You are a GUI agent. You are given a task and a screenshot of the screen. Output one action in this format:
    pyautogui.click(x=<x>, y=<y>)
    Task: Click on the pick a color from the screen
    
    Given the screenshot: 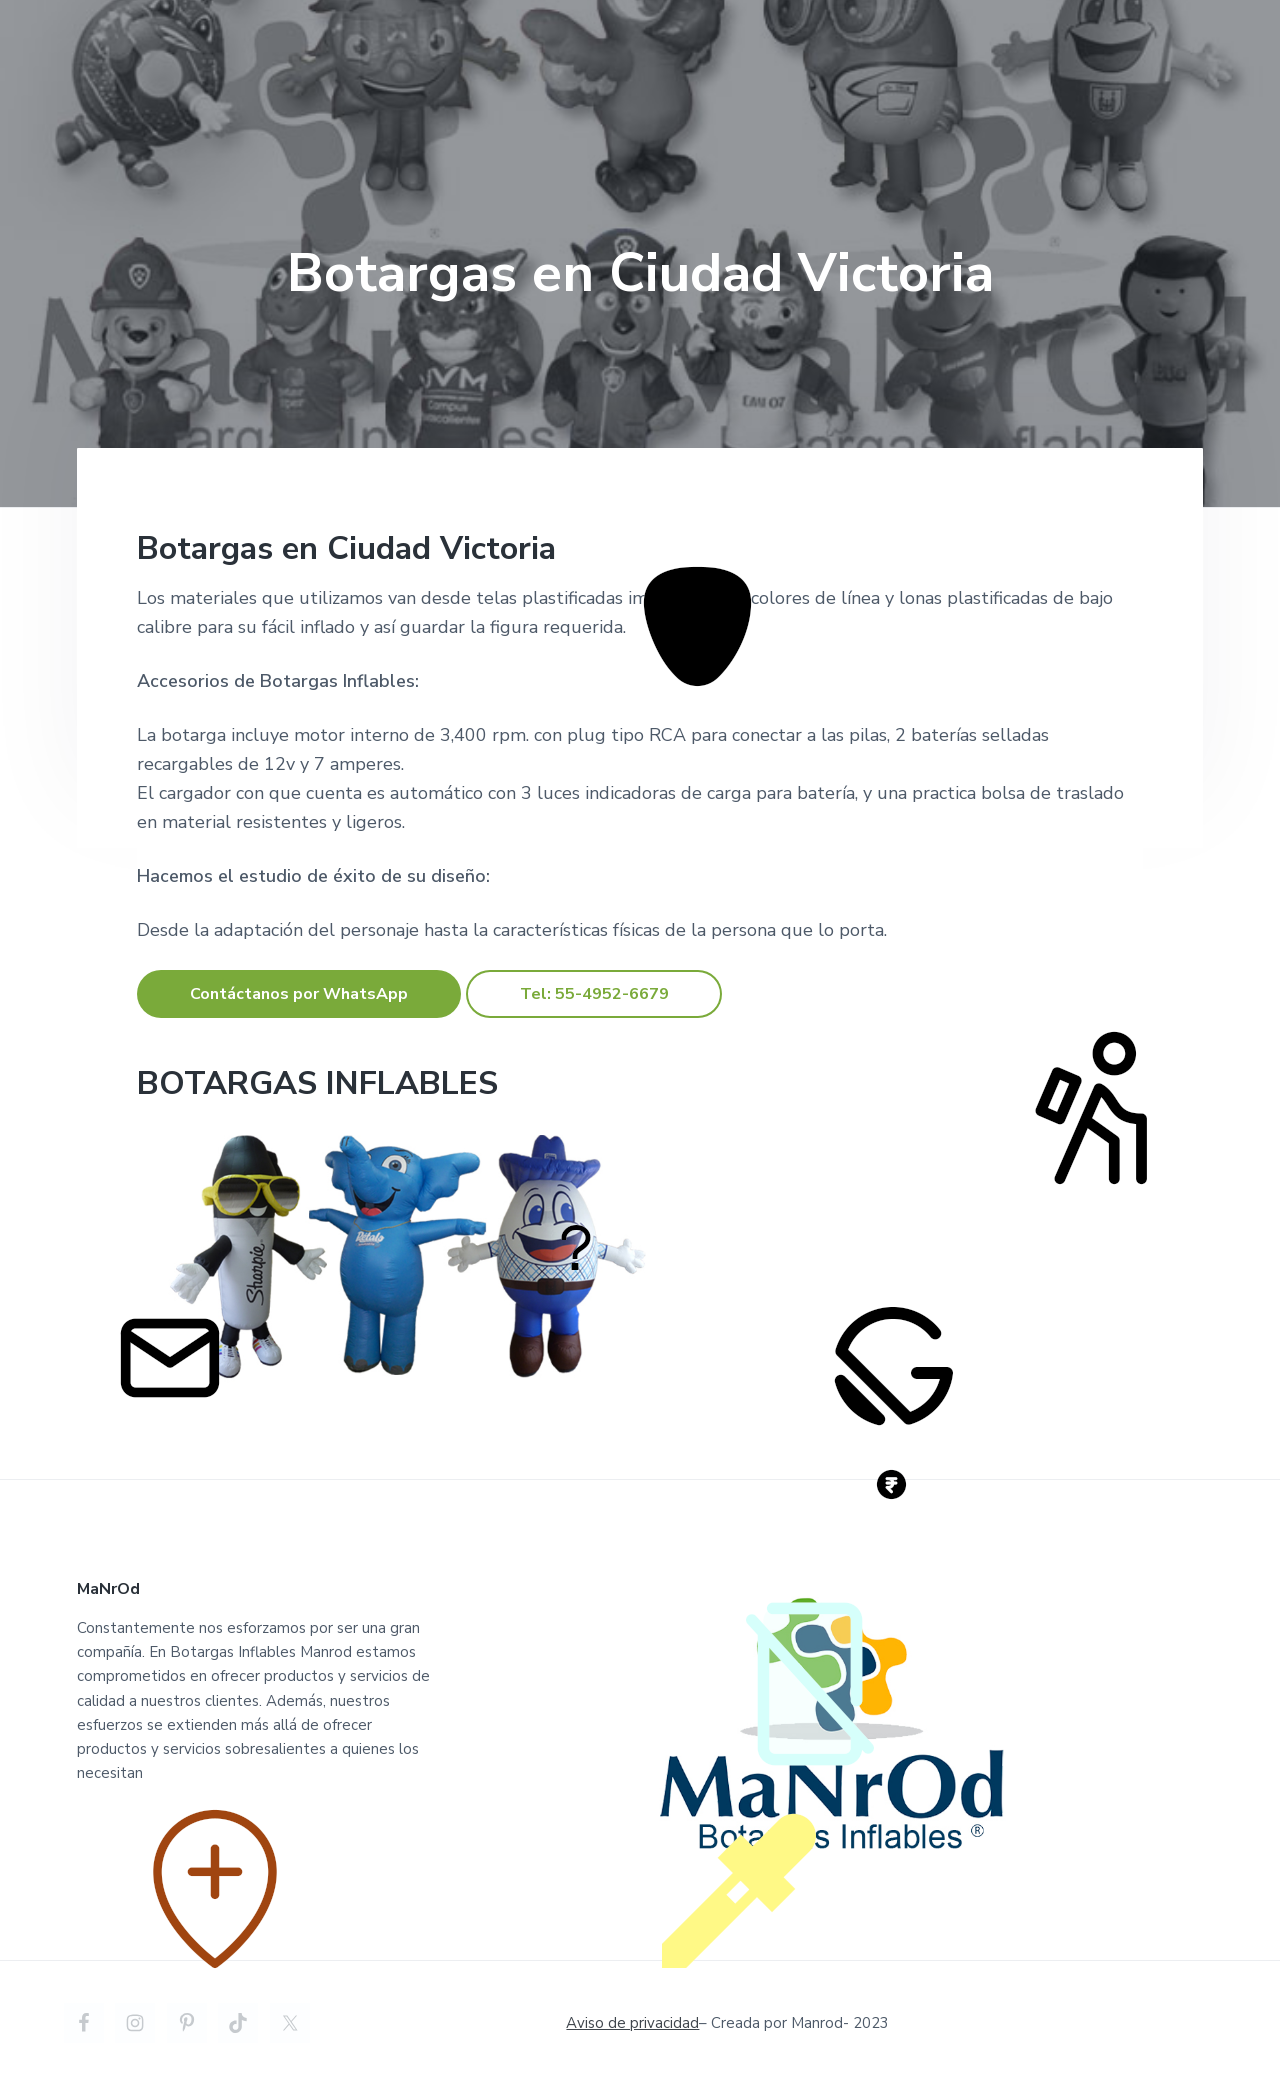 What is the action you would take?
    pyautogui.click(x=739, y=1891)
    